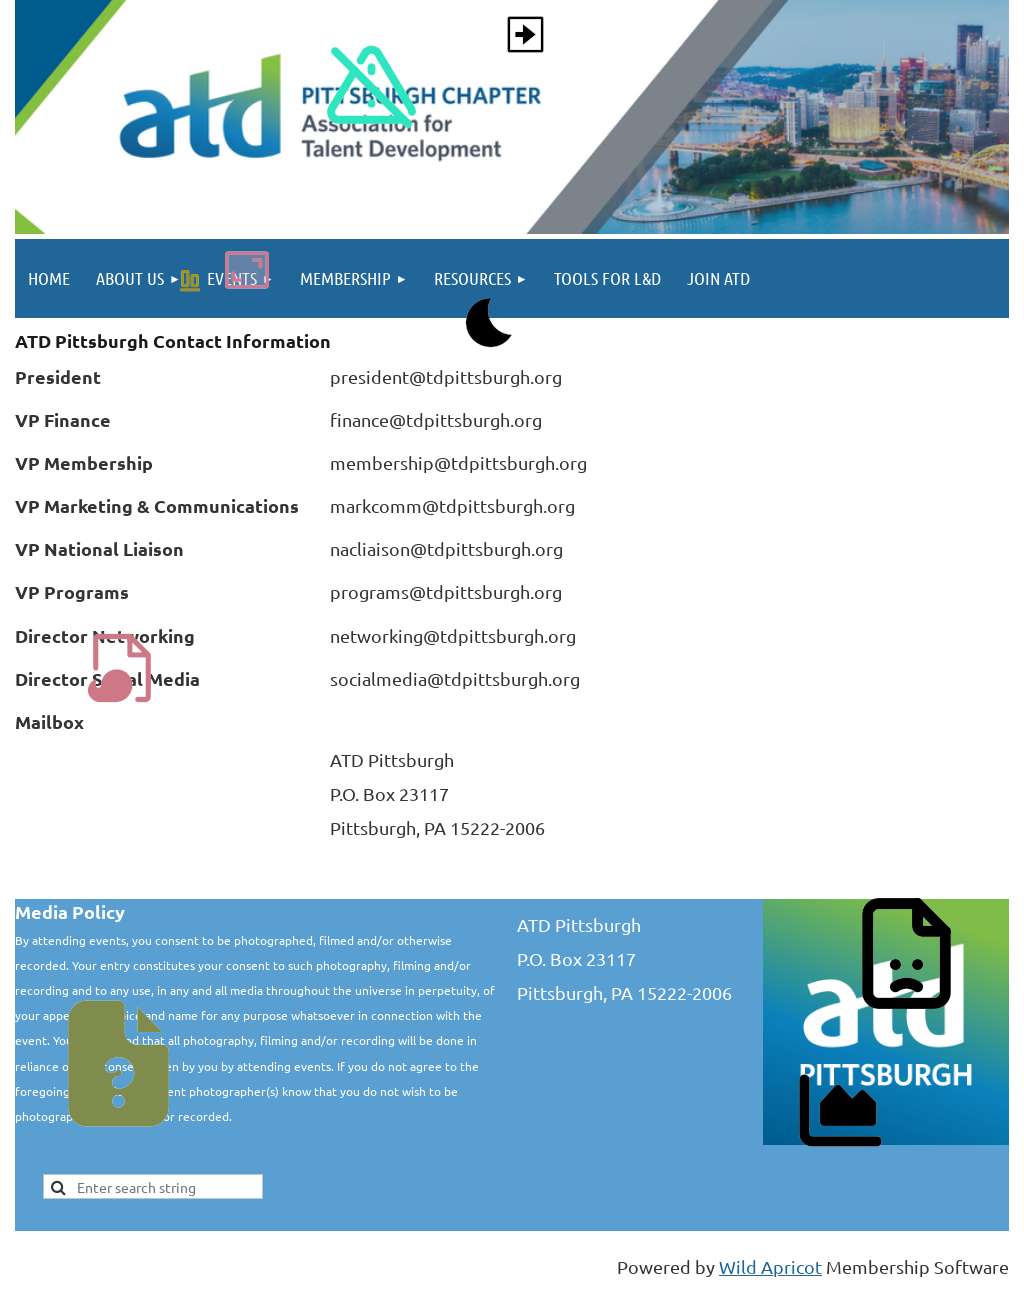 This screenshot has width=1024, height=1291. I want to click on align selected objects to the bottom, so click(190, 281).